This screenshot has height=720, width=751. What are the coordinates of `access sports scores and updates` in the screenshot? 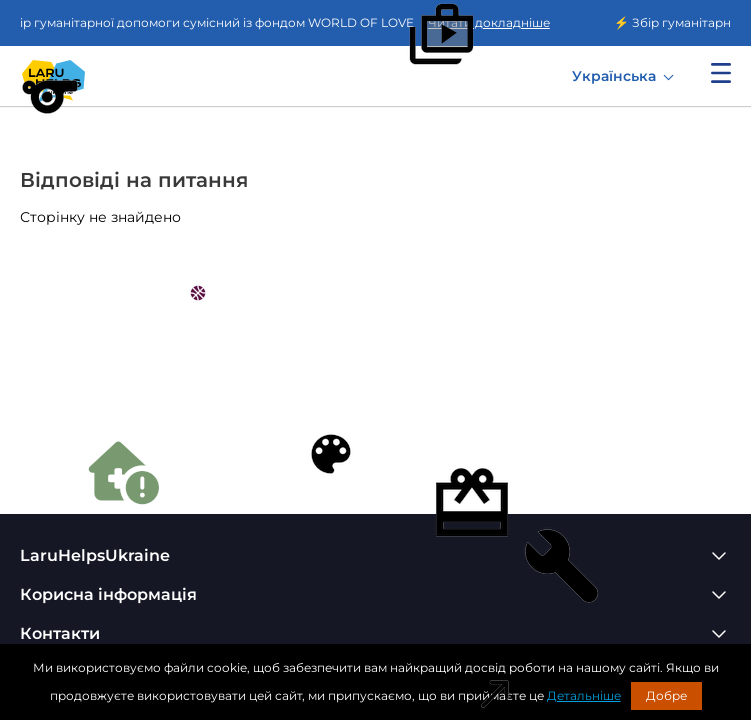 It's located at (50, 97).